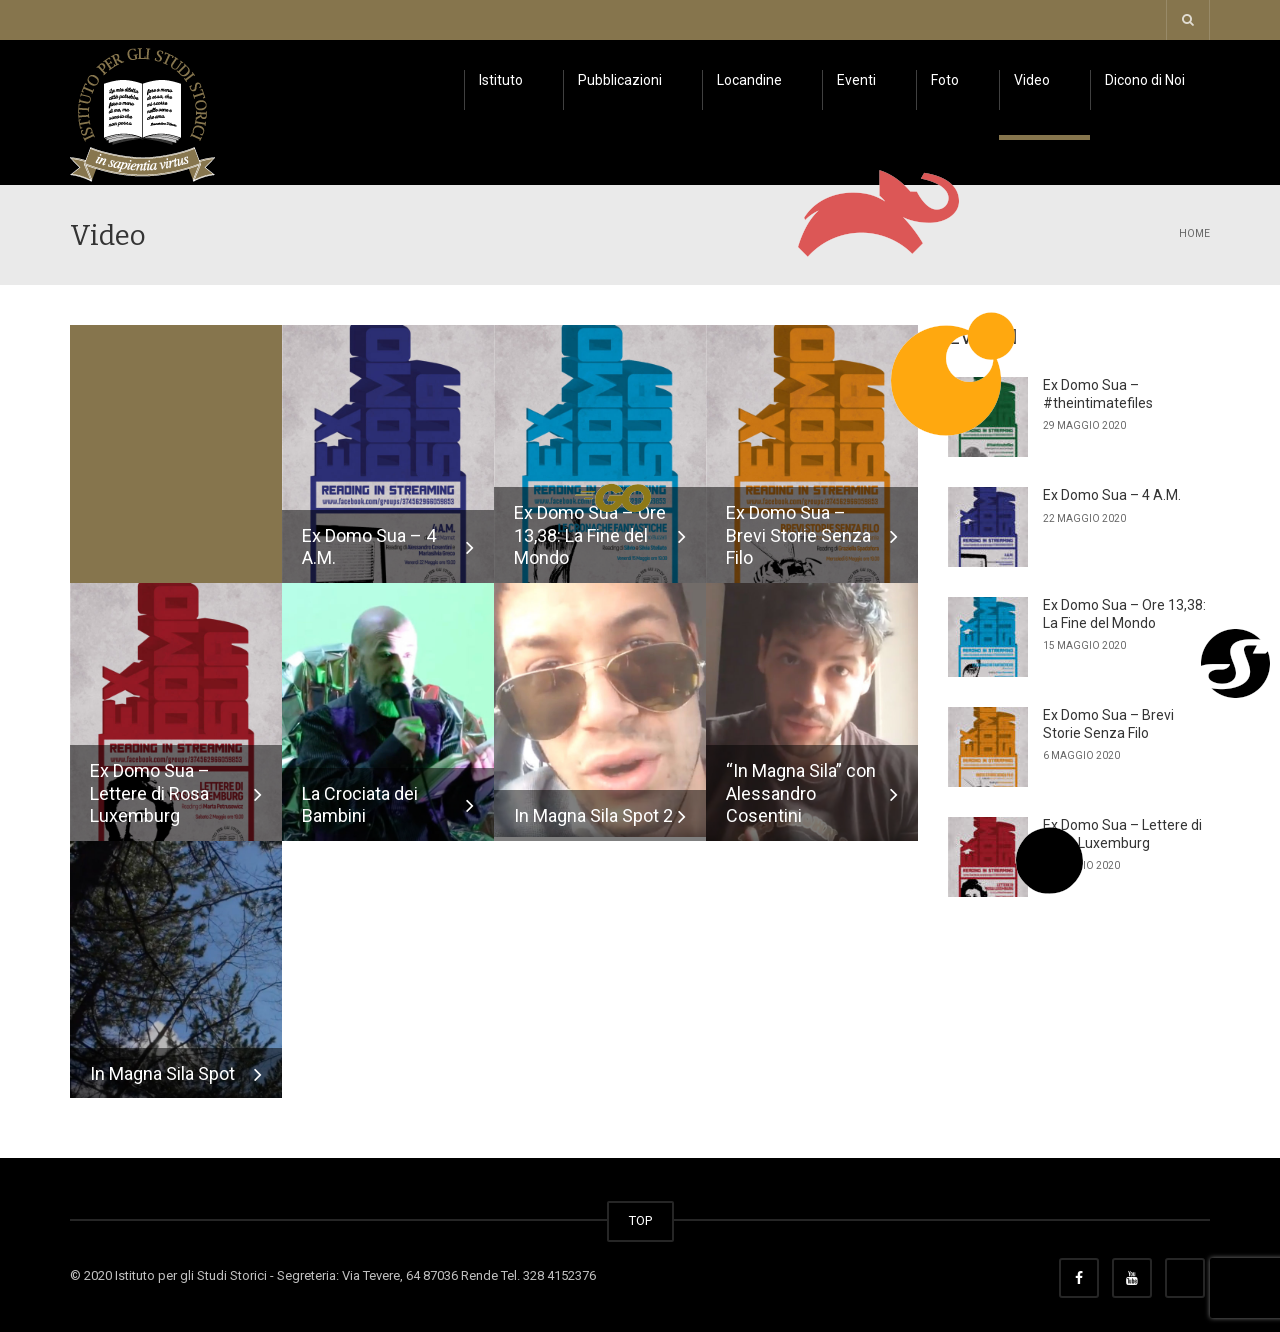 This screenshot has width=1280, height=1332. Describe the element at coordinates (953, 374) in the screenshot. I see `moonrepo logo` at that location.